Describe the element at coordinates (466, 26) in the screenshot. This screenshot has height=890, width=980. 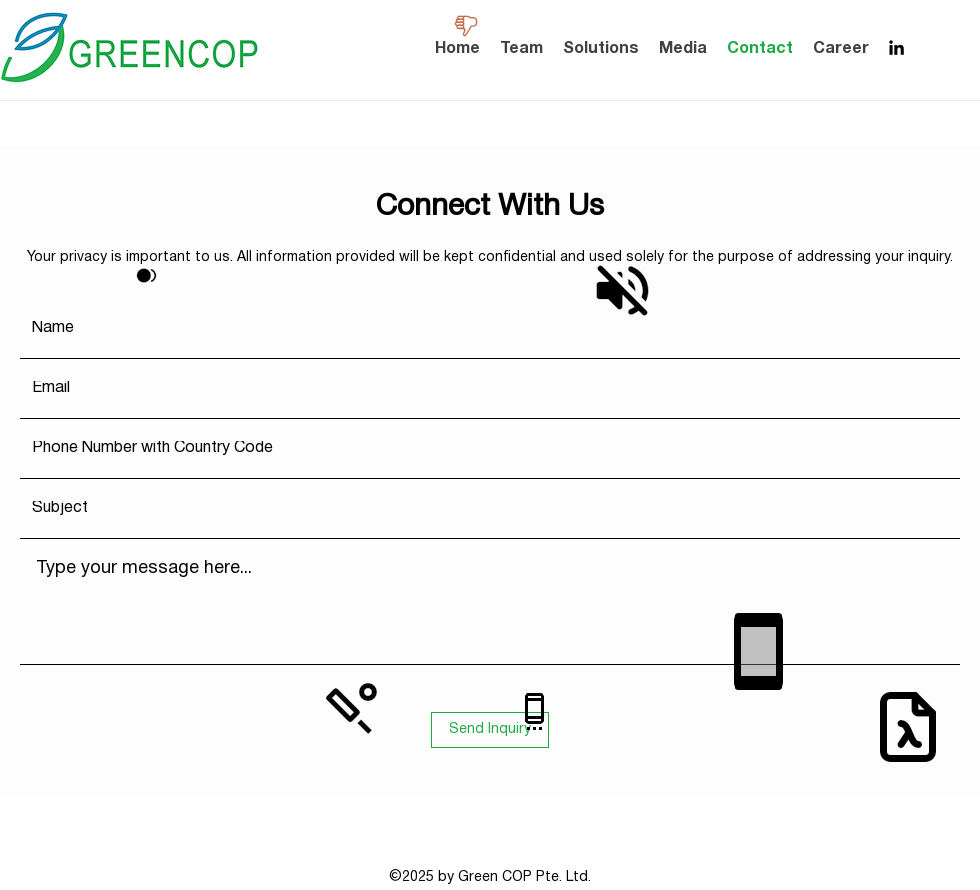
I see `dislike or downvote content` at that location.